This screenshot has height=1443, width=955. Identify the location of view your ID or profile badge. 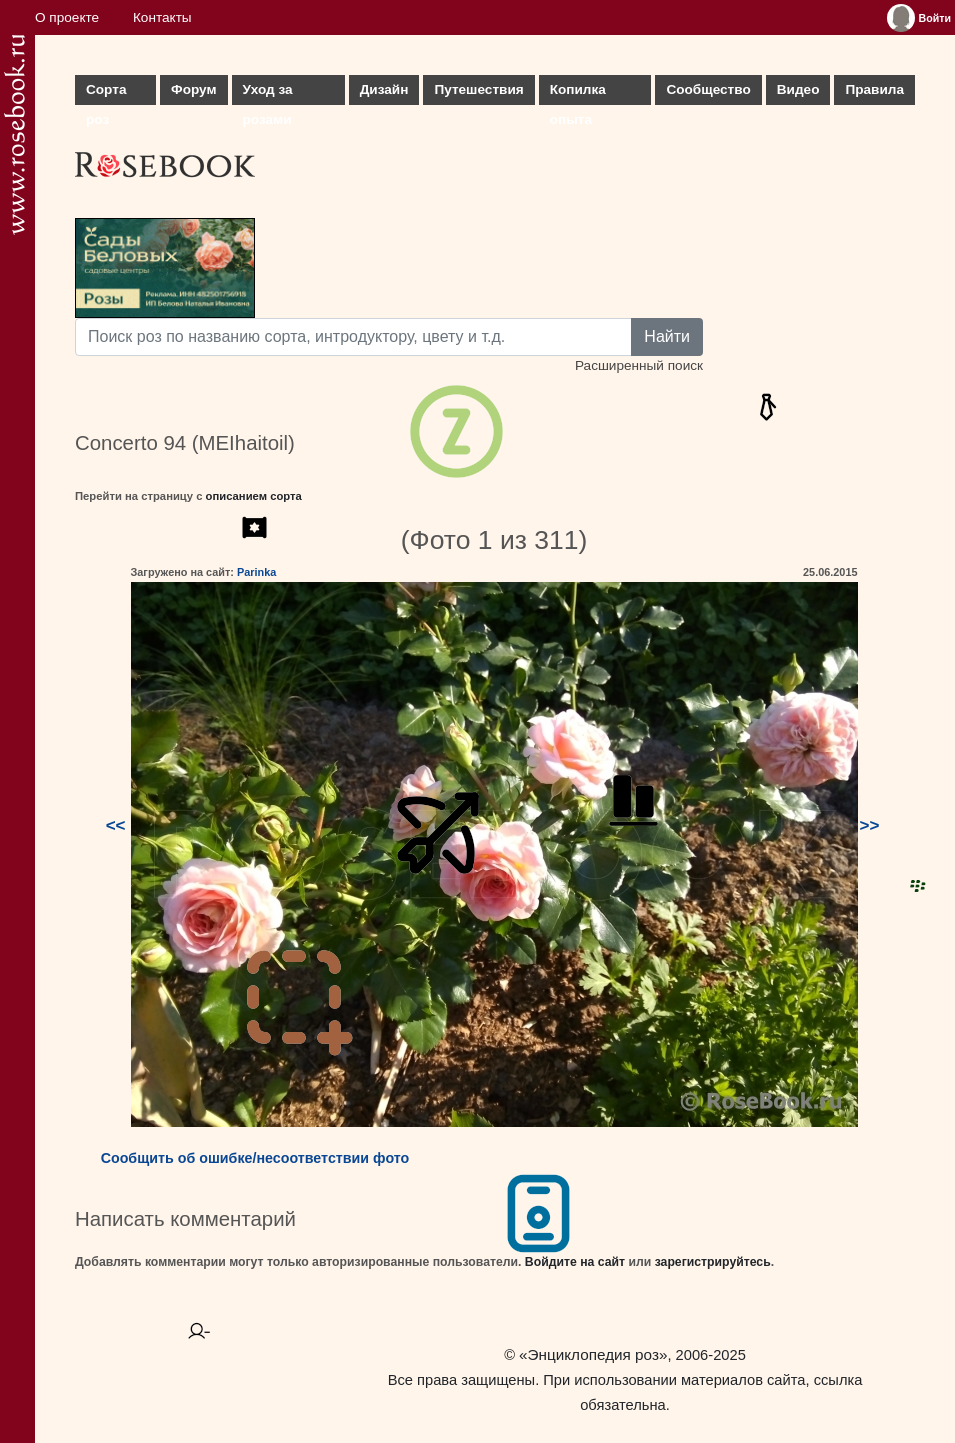
(538, 1213).